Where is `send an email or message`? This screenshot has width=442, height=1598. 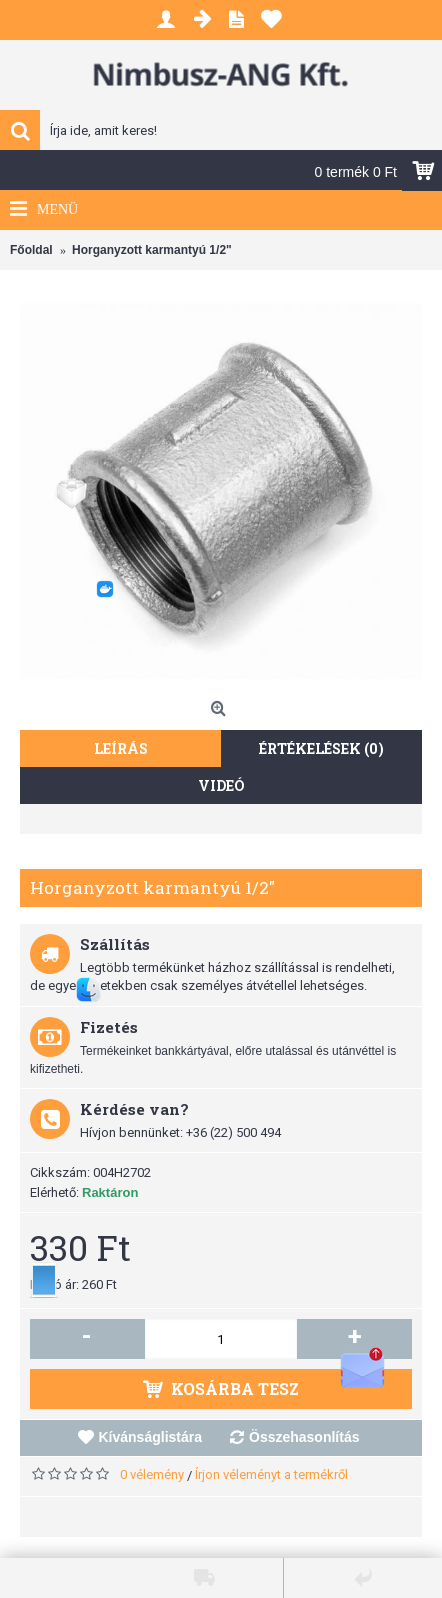
send an email or message is located at coordinates (362, 1370).